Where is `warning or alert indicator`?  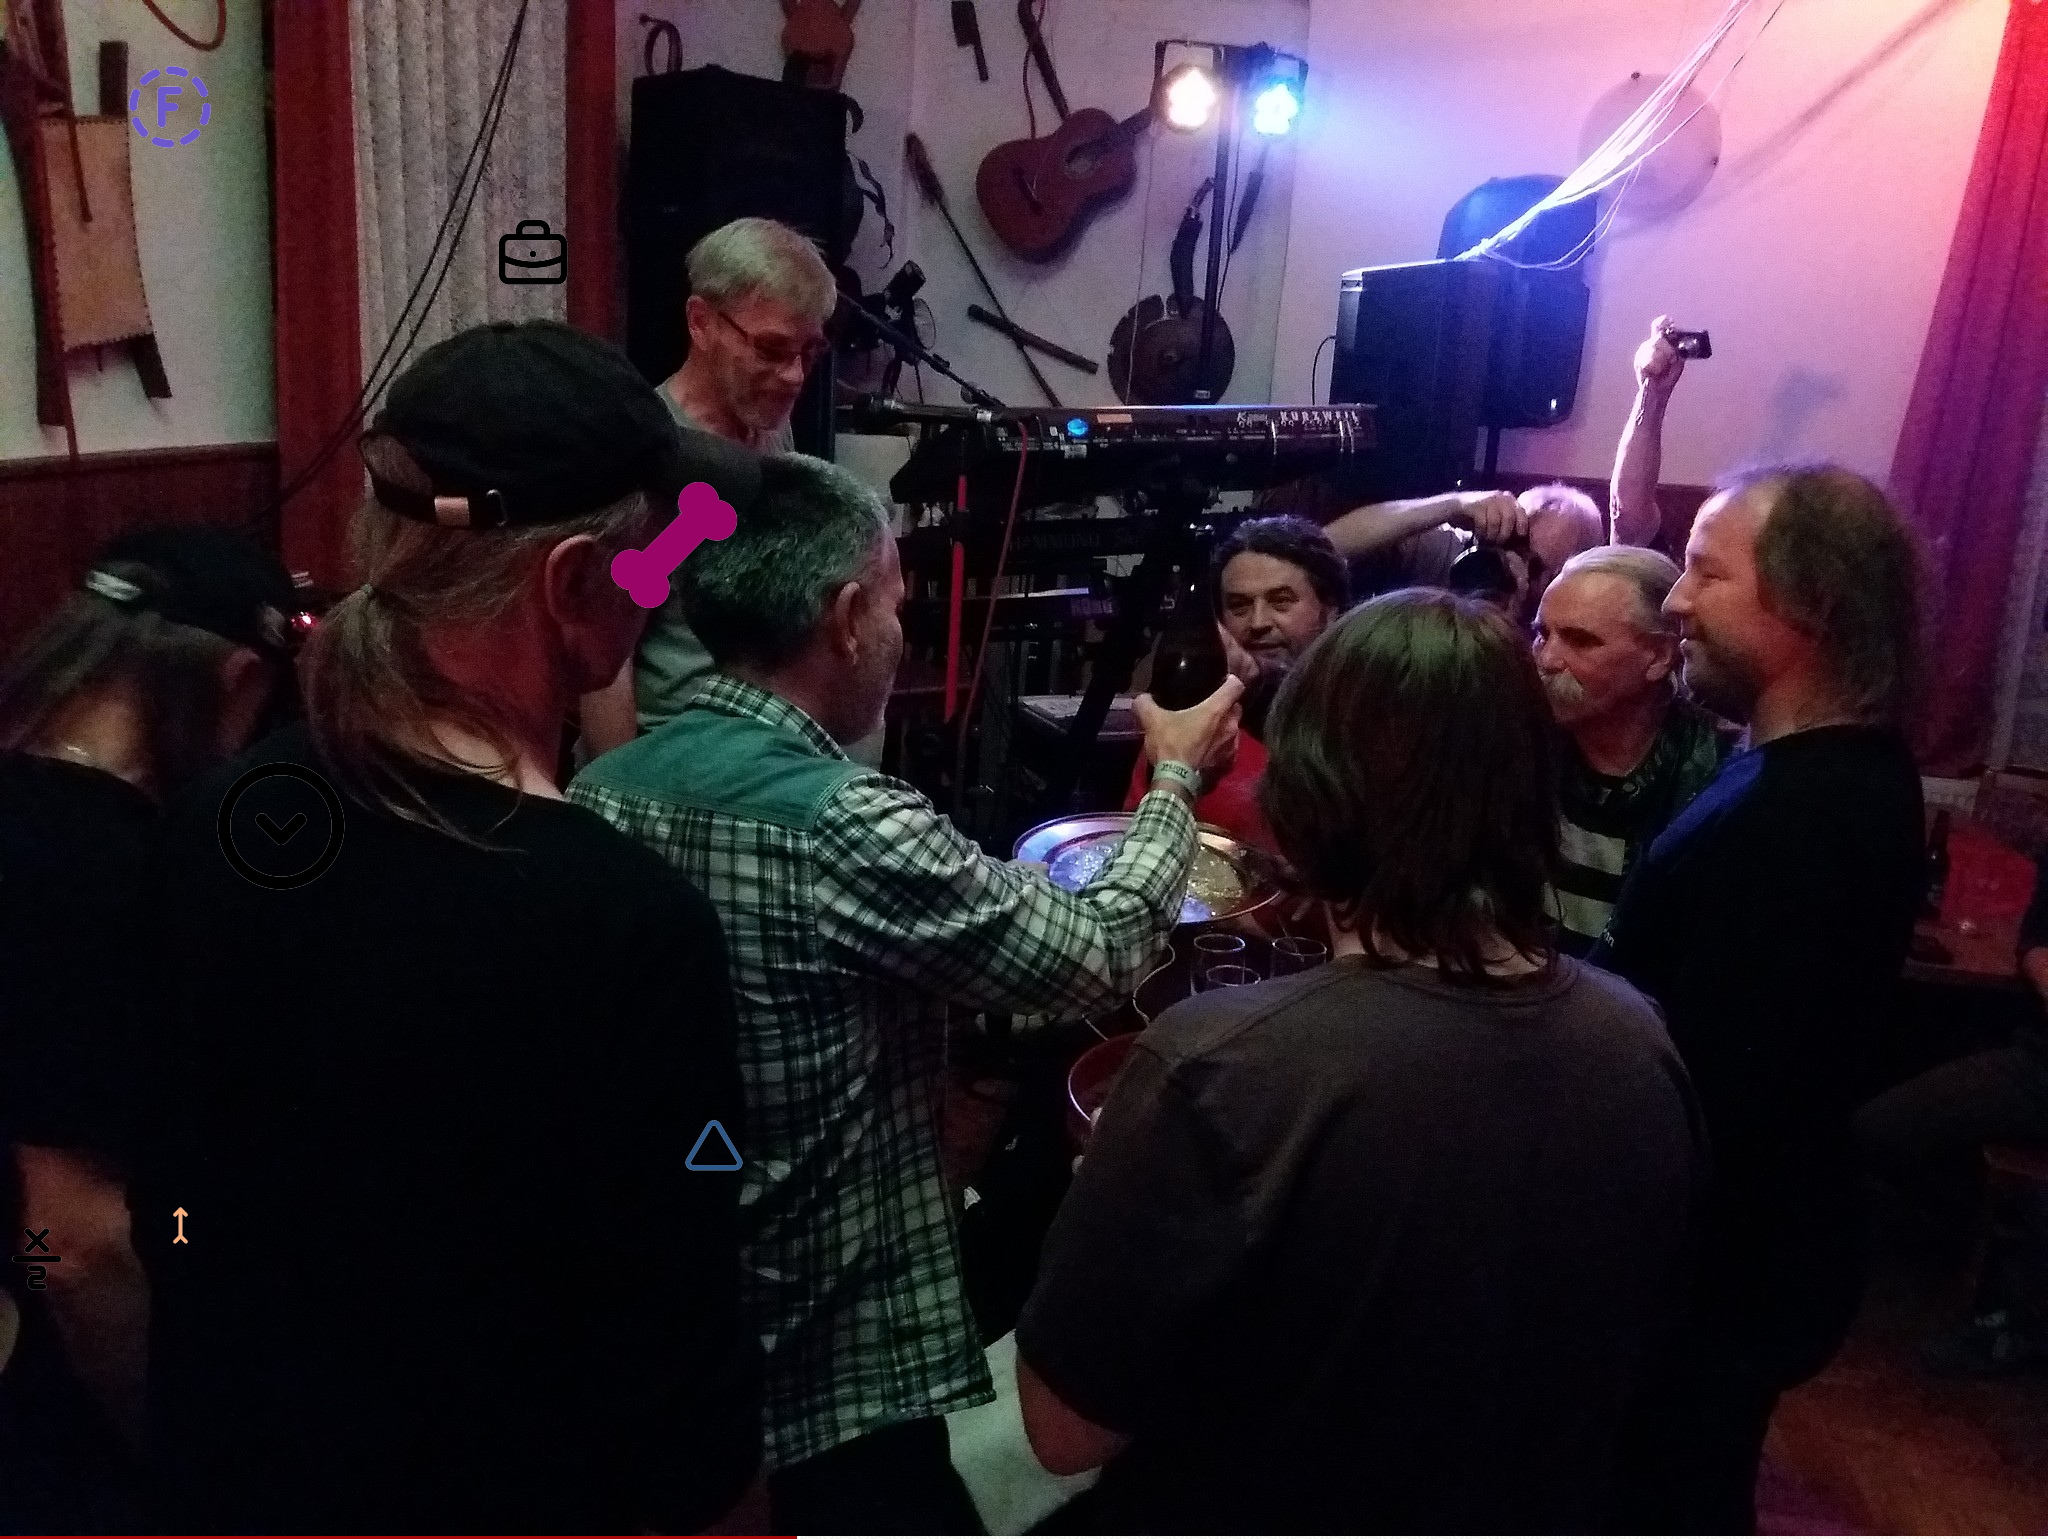
warning or alert indicator is located at coordinates (714, 1147).